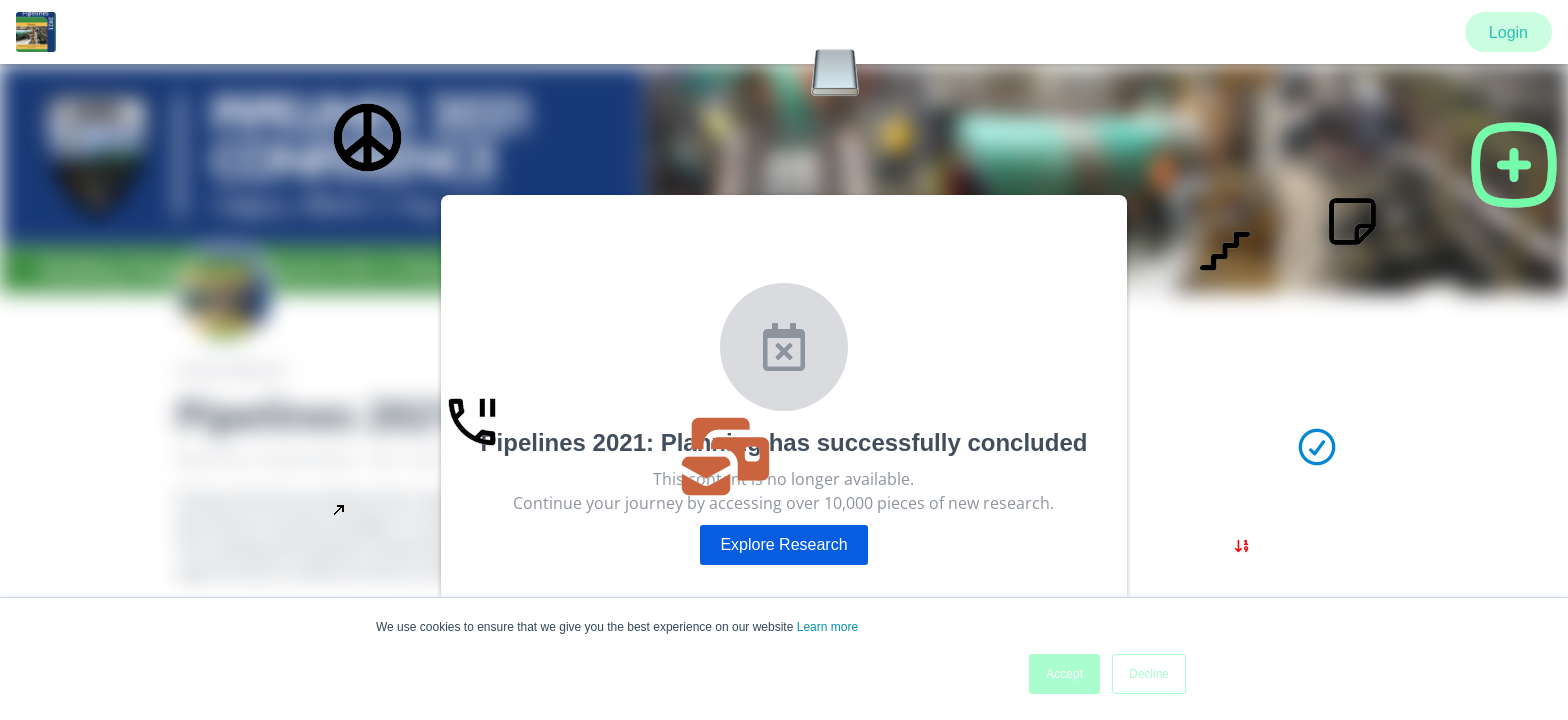 This screenshot has height=720, width=1568. I want to click on create a new sticky note, so click(1352, 221).